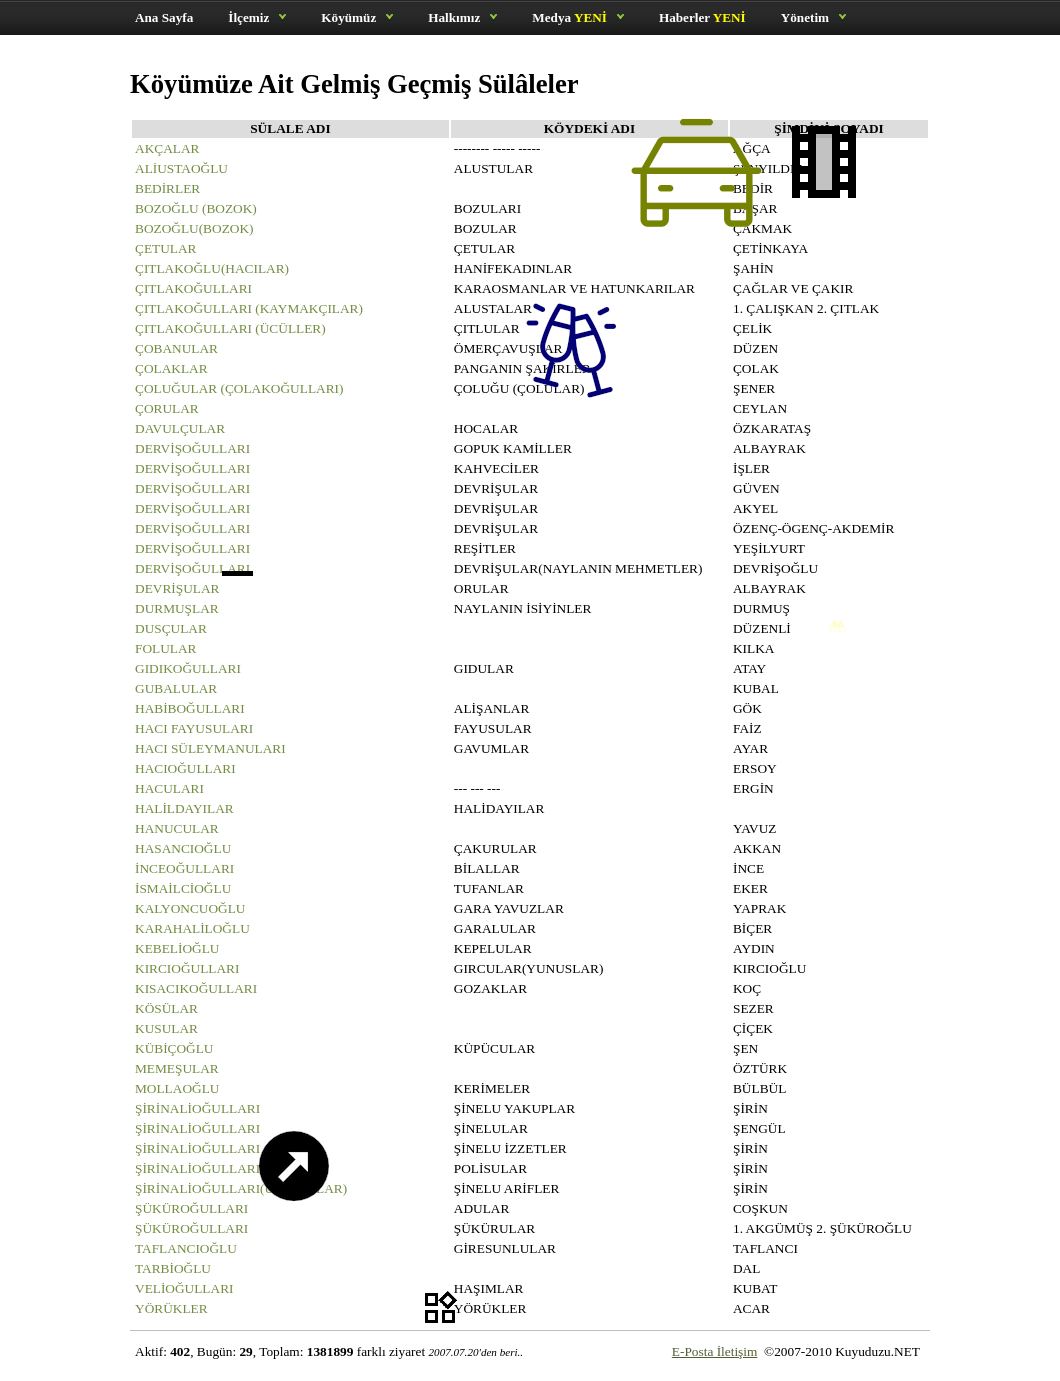 Image resolution: width=1060 pixels, height=1381 pixels. I want to click on open link in new tab or window, so click(294, 1166).